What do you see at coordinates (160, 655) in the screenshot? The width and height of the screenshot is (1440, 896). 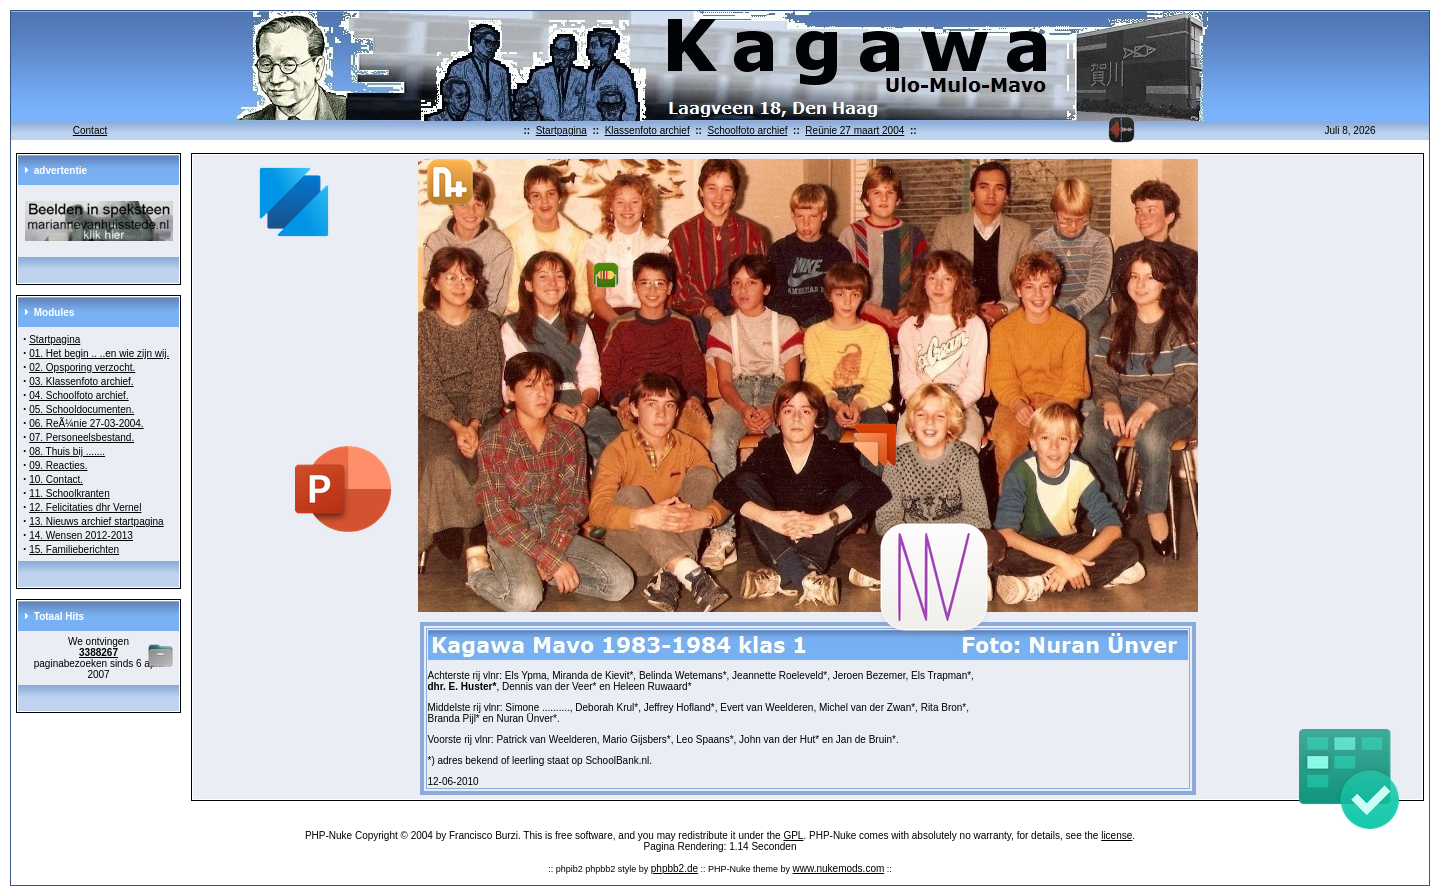 I see `open the file manager application` at bounding box center [160, 655].